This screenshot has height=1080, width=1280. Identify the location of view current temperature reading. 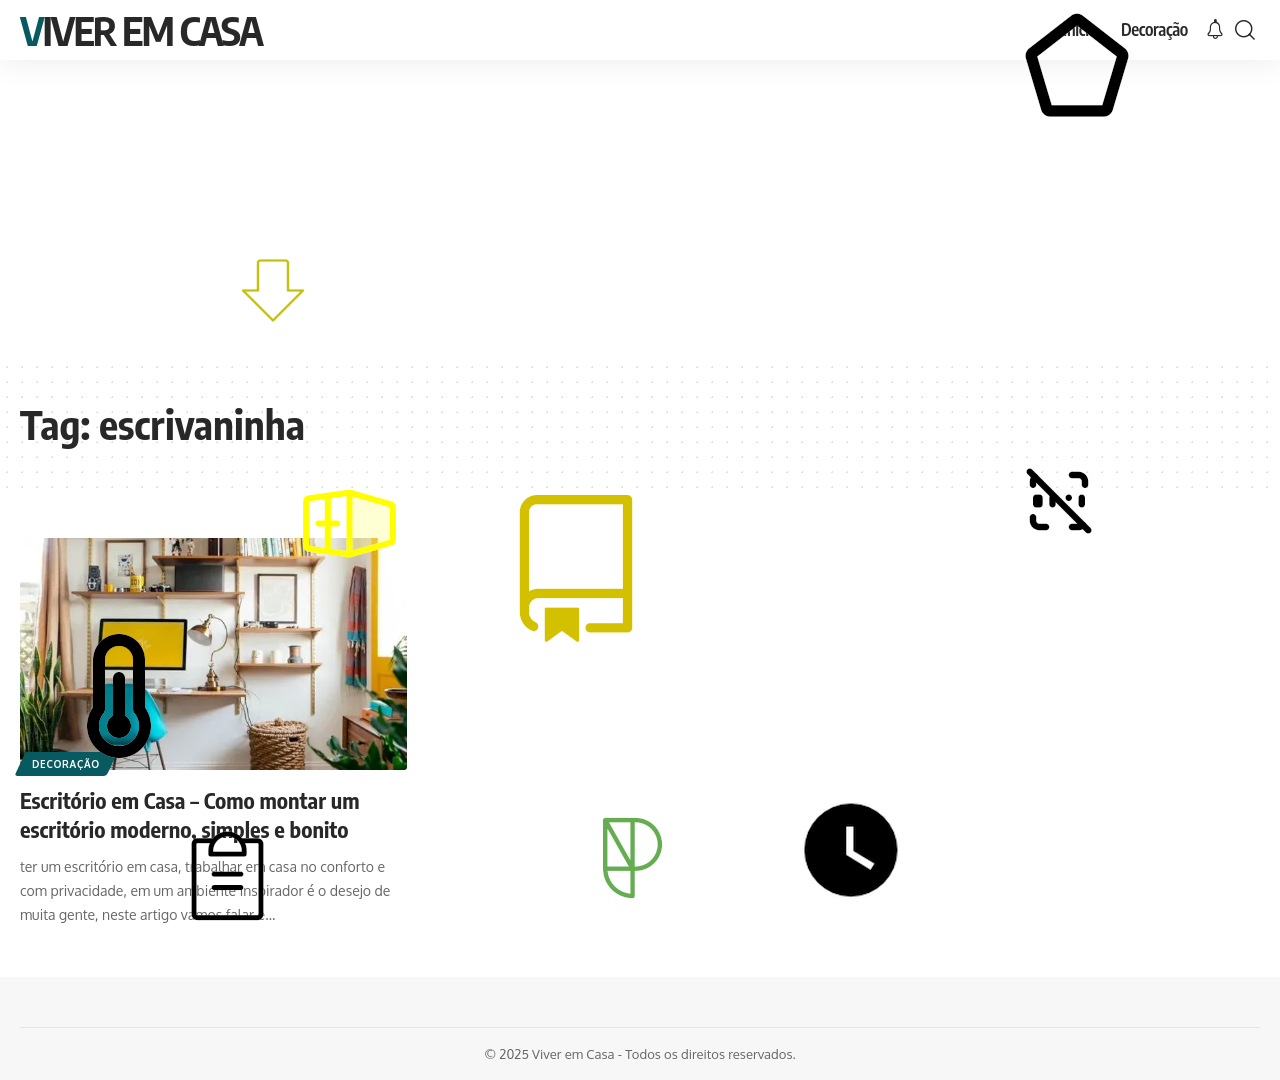
(119, 696).